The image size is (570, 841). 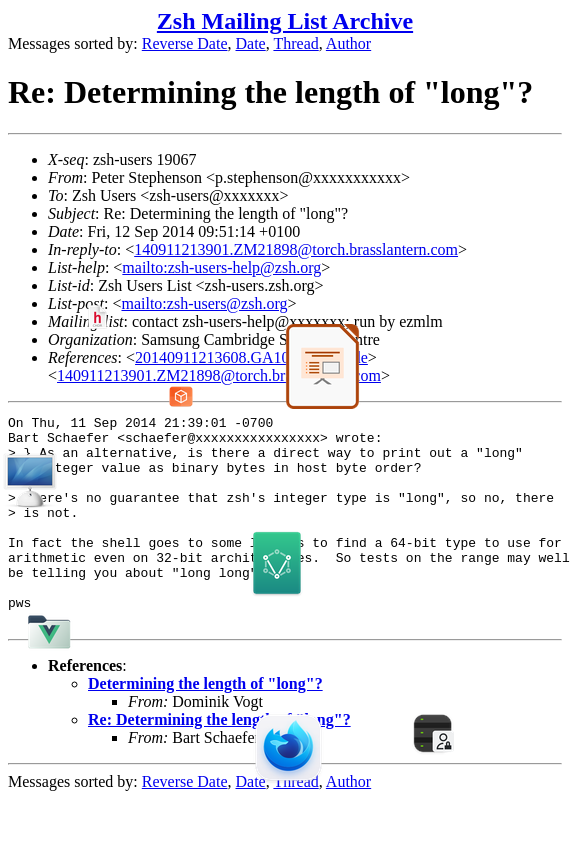 What do you see at coordinates (49, 633) in the screenshot?
I see `open folder containing Vue.js project files` at bounding box center [49, 633].